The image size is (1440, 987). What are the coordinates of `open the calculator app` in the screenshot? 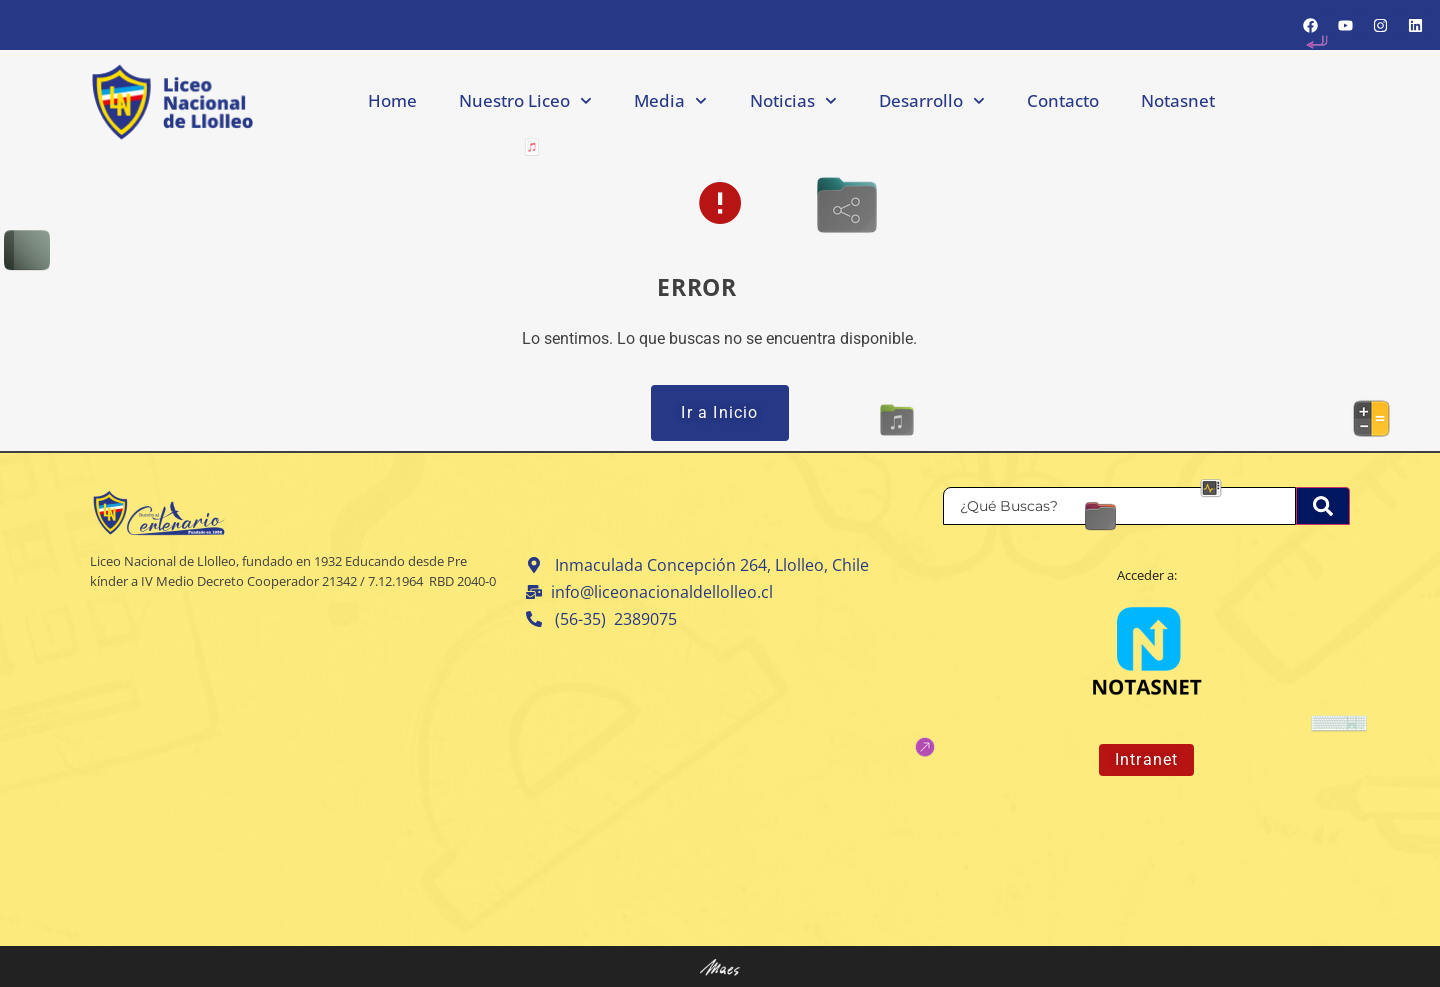 It's located at (1371, 418).